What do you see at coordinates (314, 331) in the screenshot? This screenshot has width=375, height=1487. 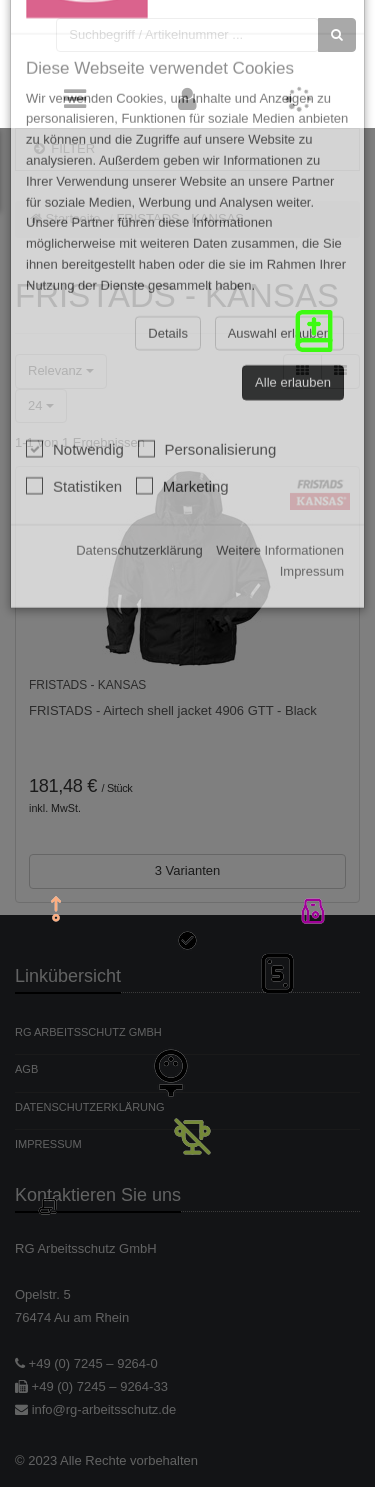 I see `access religious texts or scriptures` at bounding box center [314, 331].